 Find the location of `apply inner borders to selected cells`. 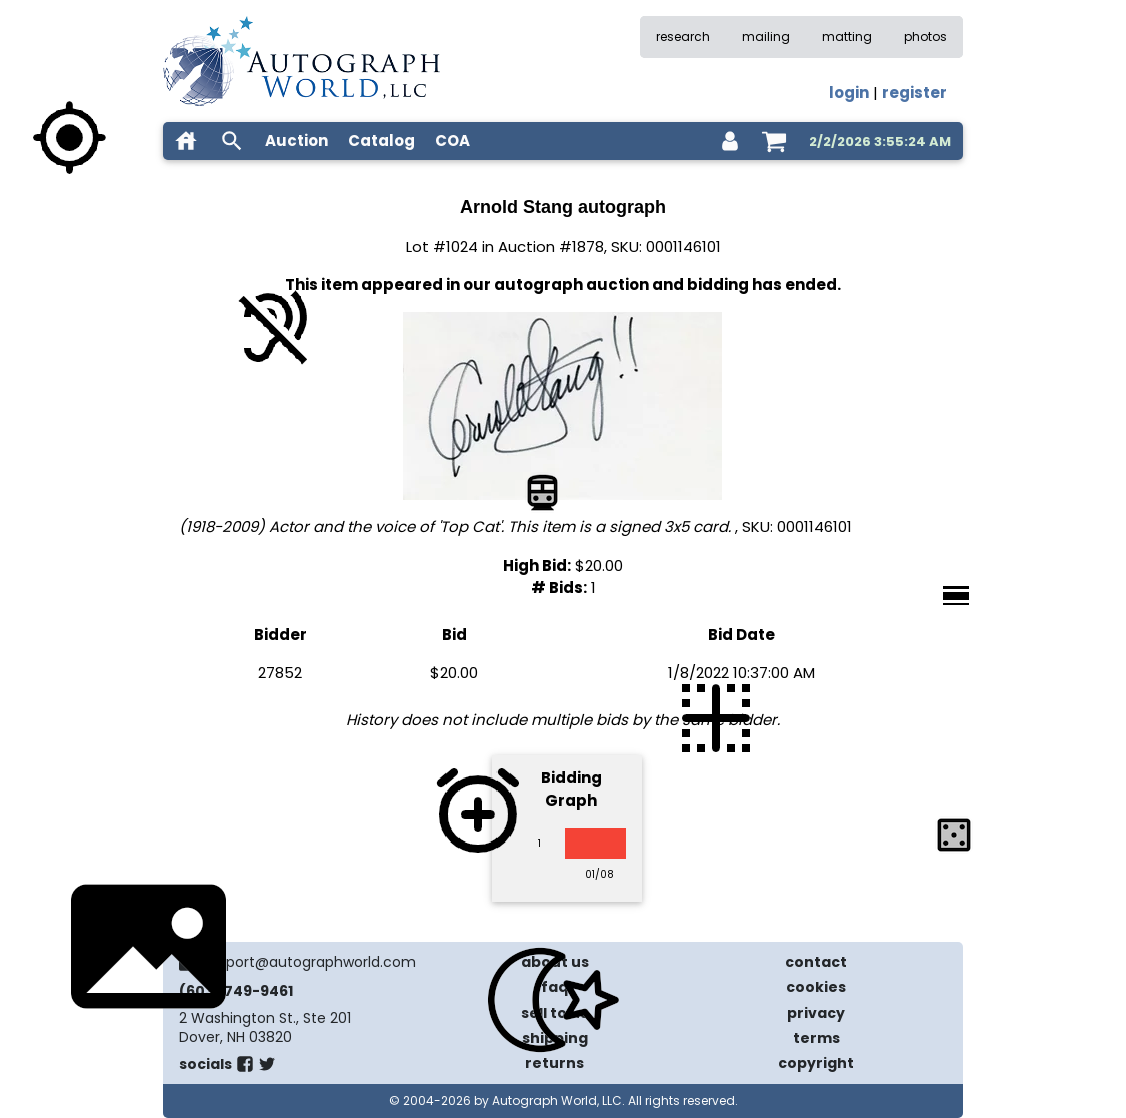

apply inner borders to selected cells is located at coordinates (716, 718).